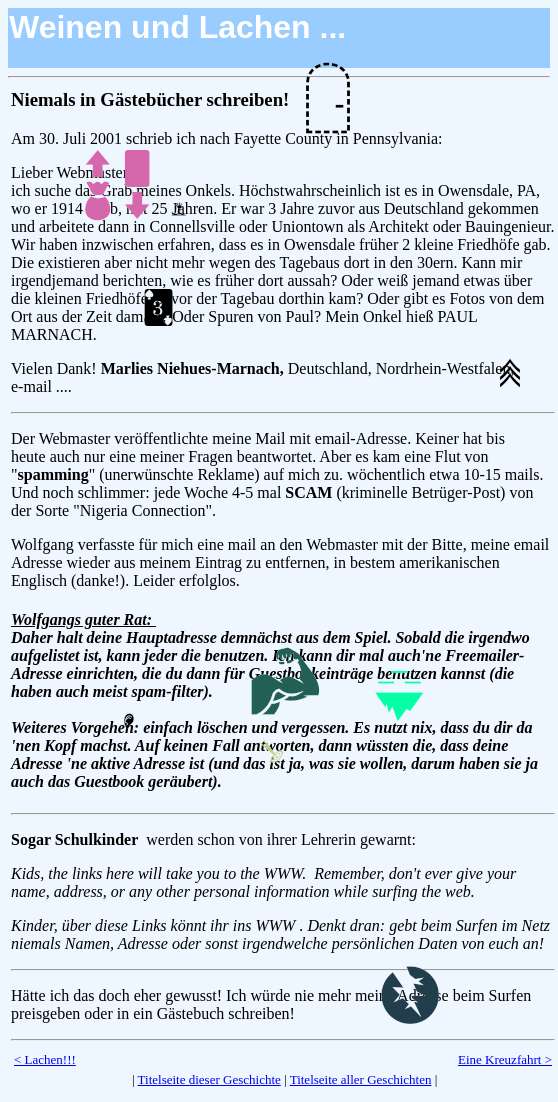  Describe the element at coordinates (285, 680) in the screenshot. I see `view strength or fitness stats` at that location.